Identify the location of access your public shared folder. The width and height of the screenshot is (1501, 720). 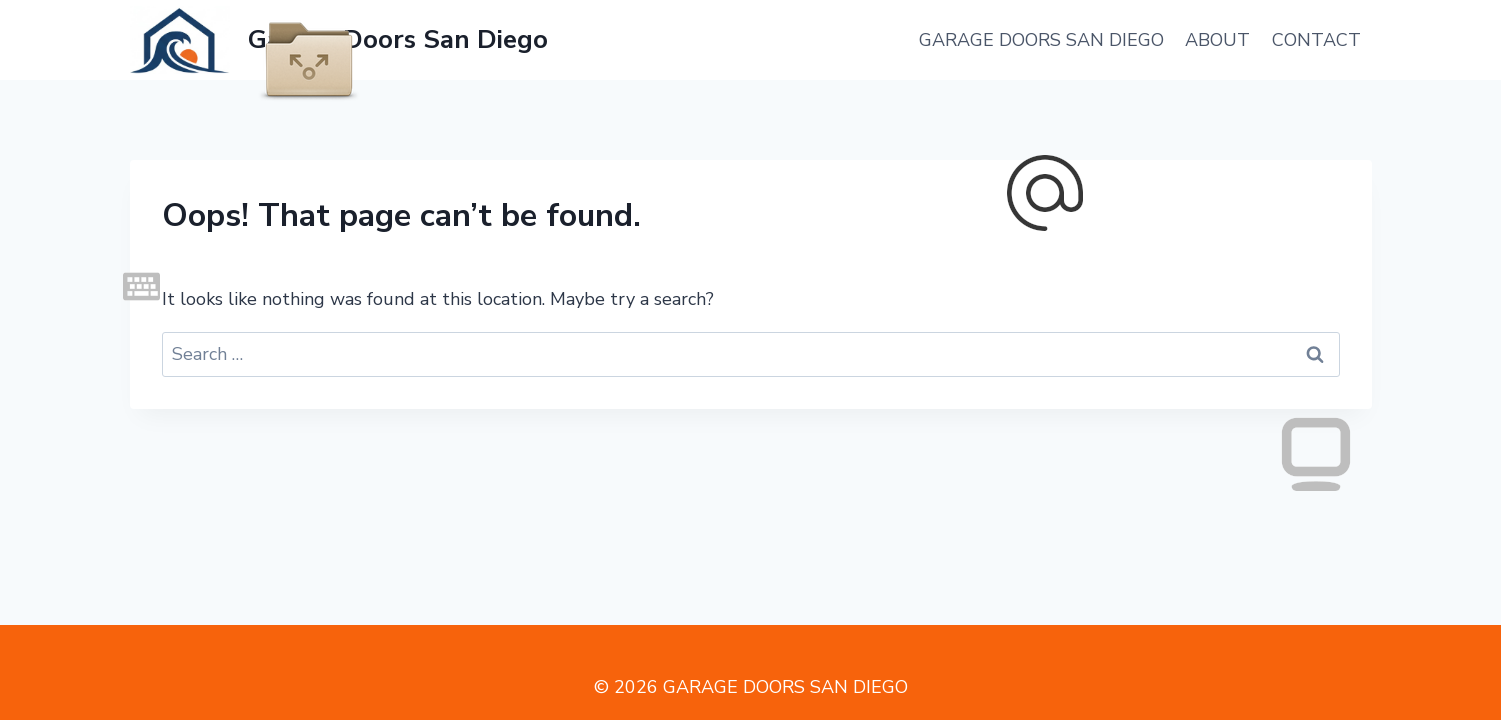
(309, 64).